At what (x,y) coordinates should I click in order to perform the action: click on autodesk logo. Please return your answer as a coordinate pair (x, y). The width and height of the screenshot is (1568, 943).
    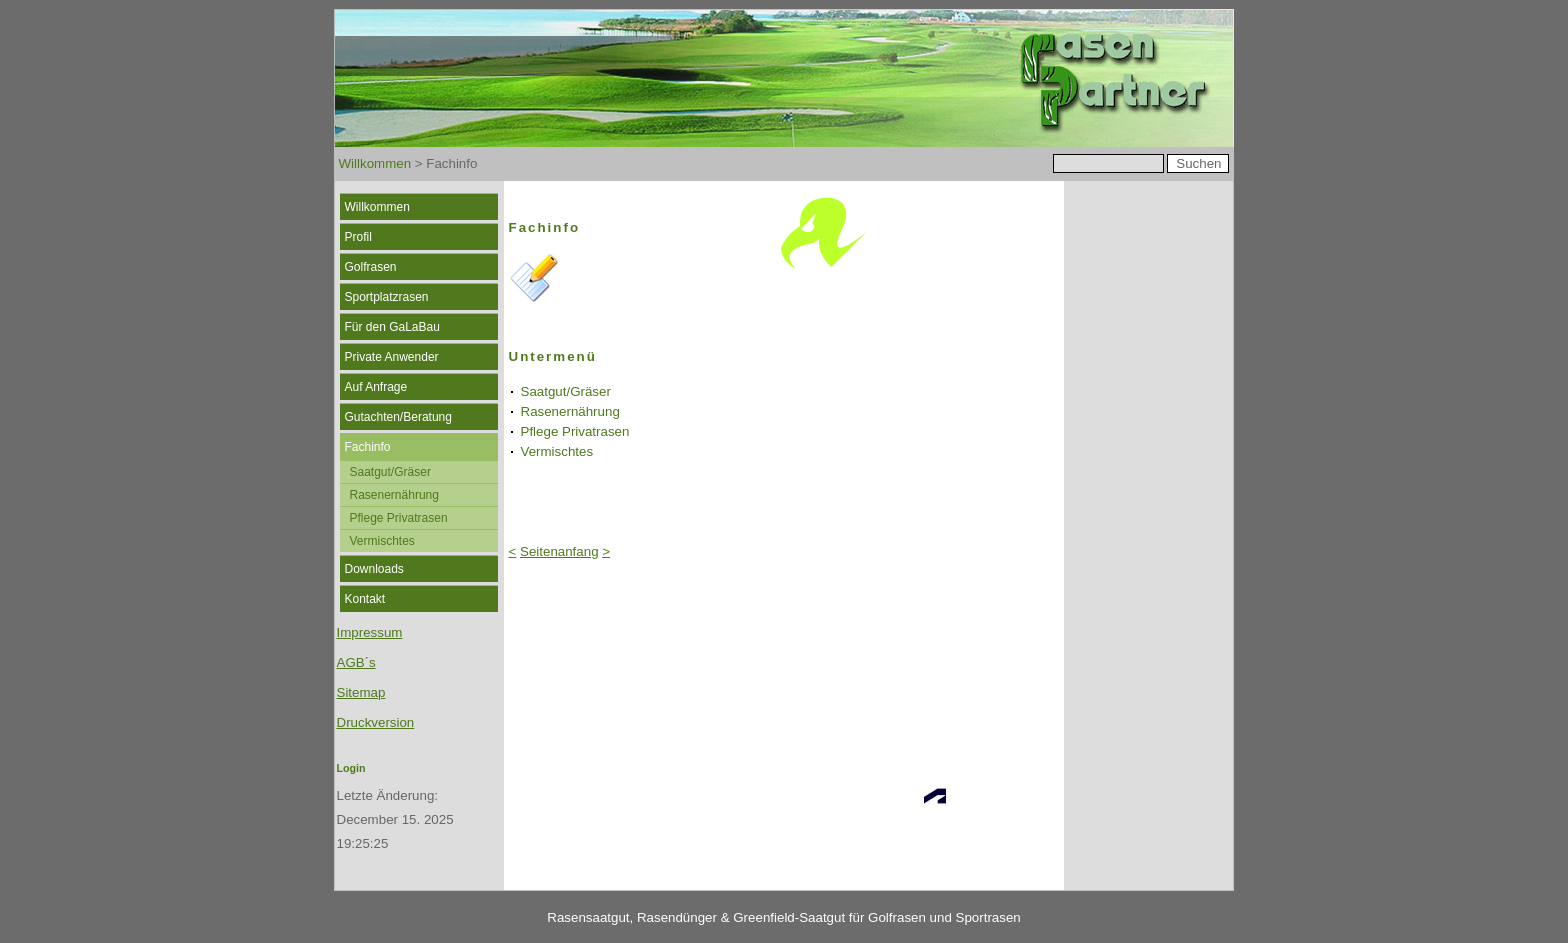
    Looking at the image, I should click on (935, 796).